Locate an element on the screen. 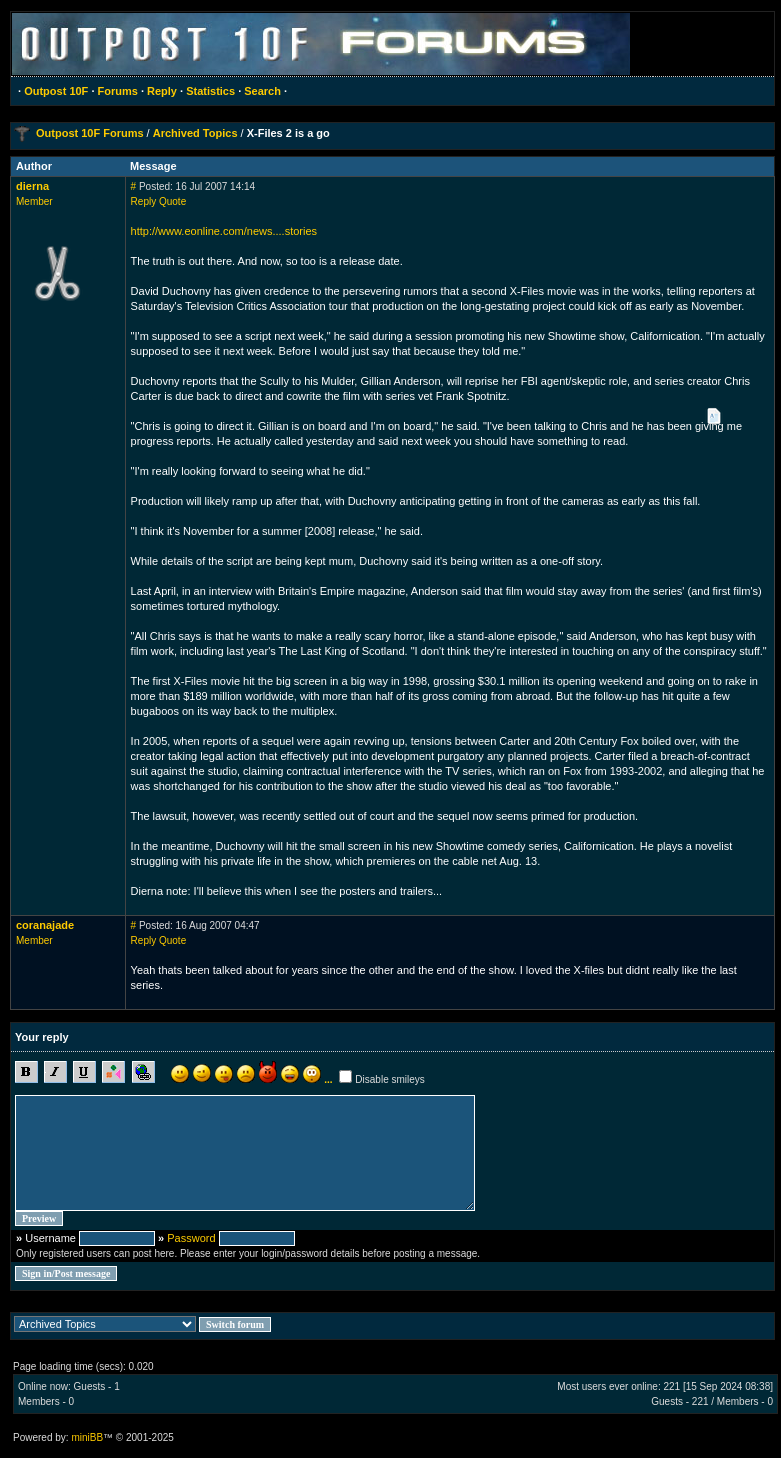 The height and width of the screenshot is (1458, 781). cut selected content to clipboard is located at coordinates (57, 273).